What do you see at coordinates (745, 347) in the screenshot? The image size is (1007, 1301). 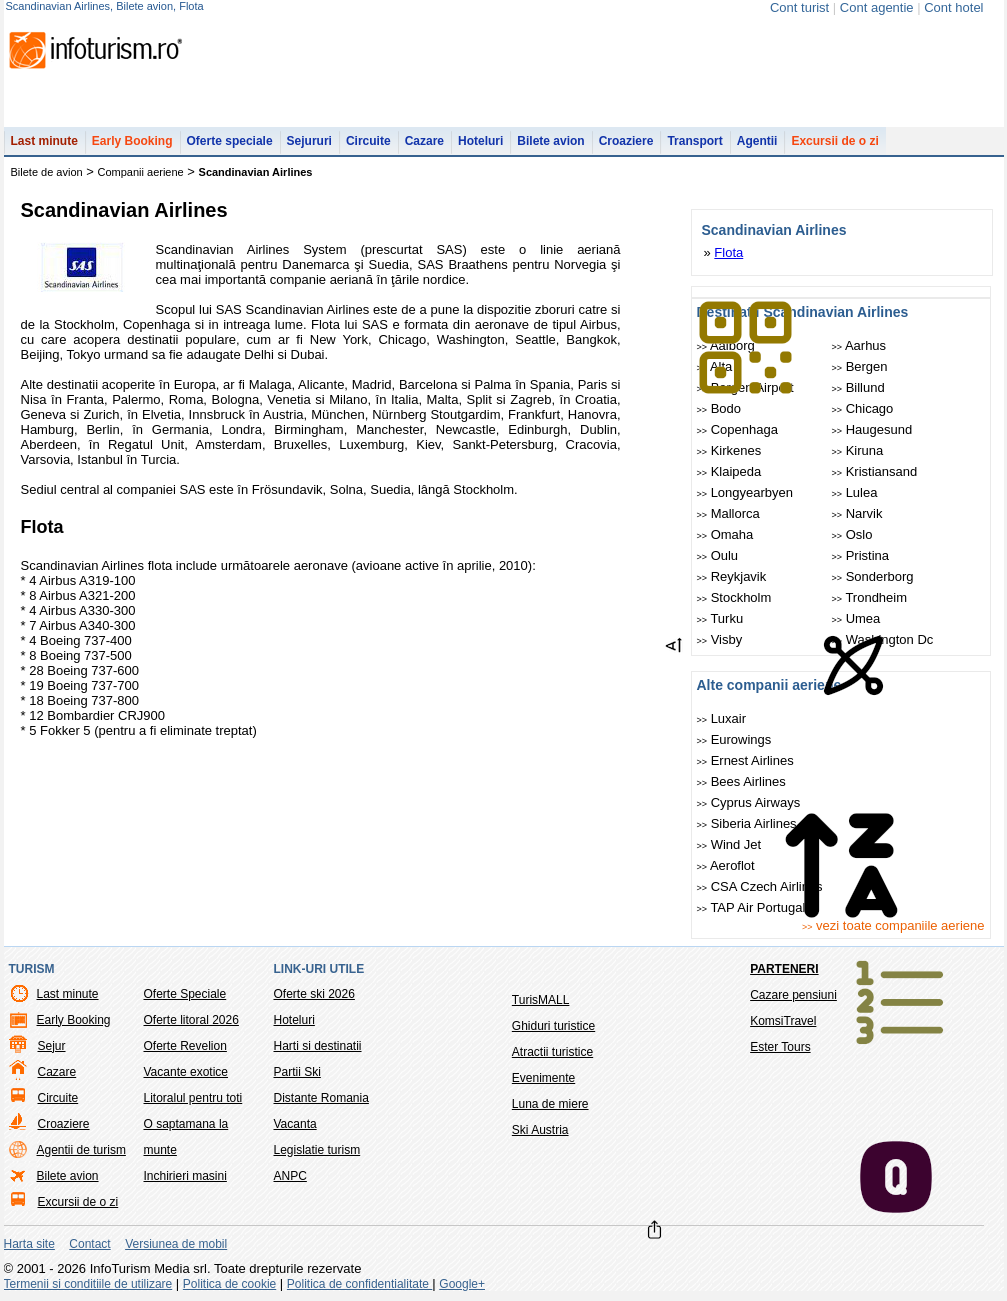 I see `scan or generate a qr code` at bounding box center [745, 347].